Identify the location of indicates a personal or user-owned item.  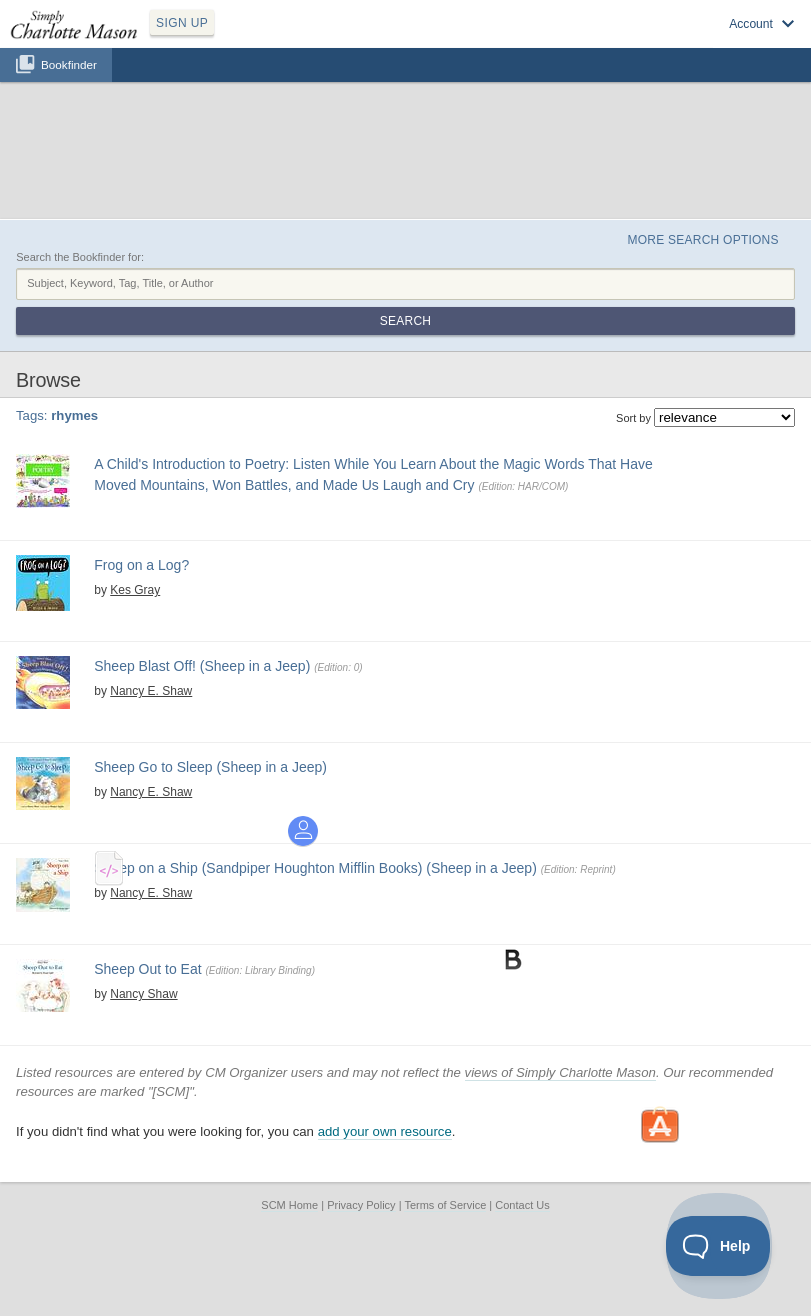
(303, 831).